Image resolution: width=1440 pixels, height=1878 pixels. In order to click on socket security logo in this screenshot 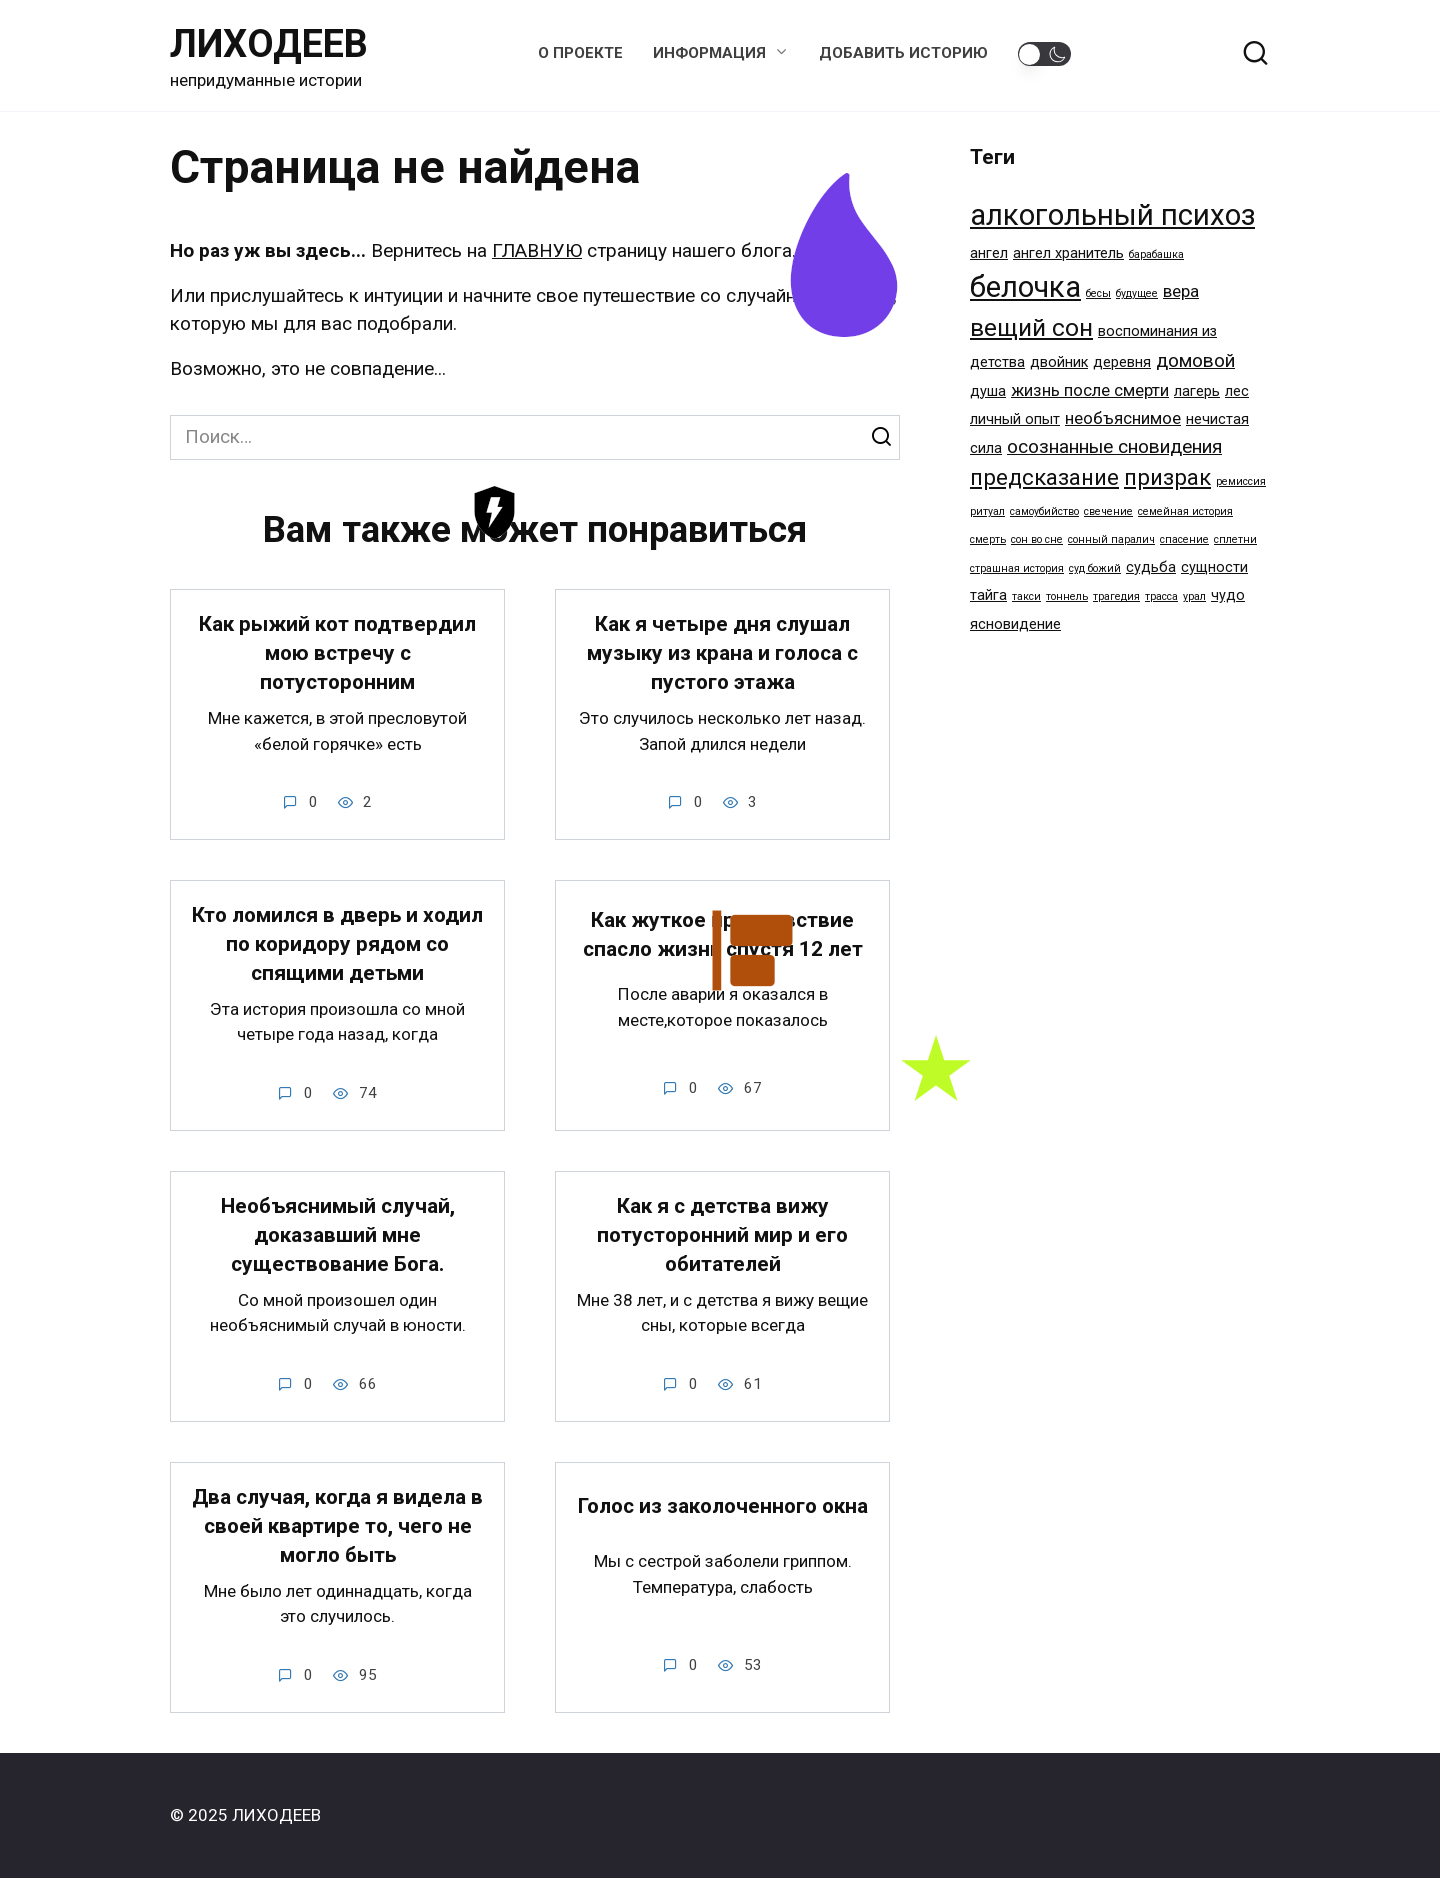, I will do `click(494, 512)`.